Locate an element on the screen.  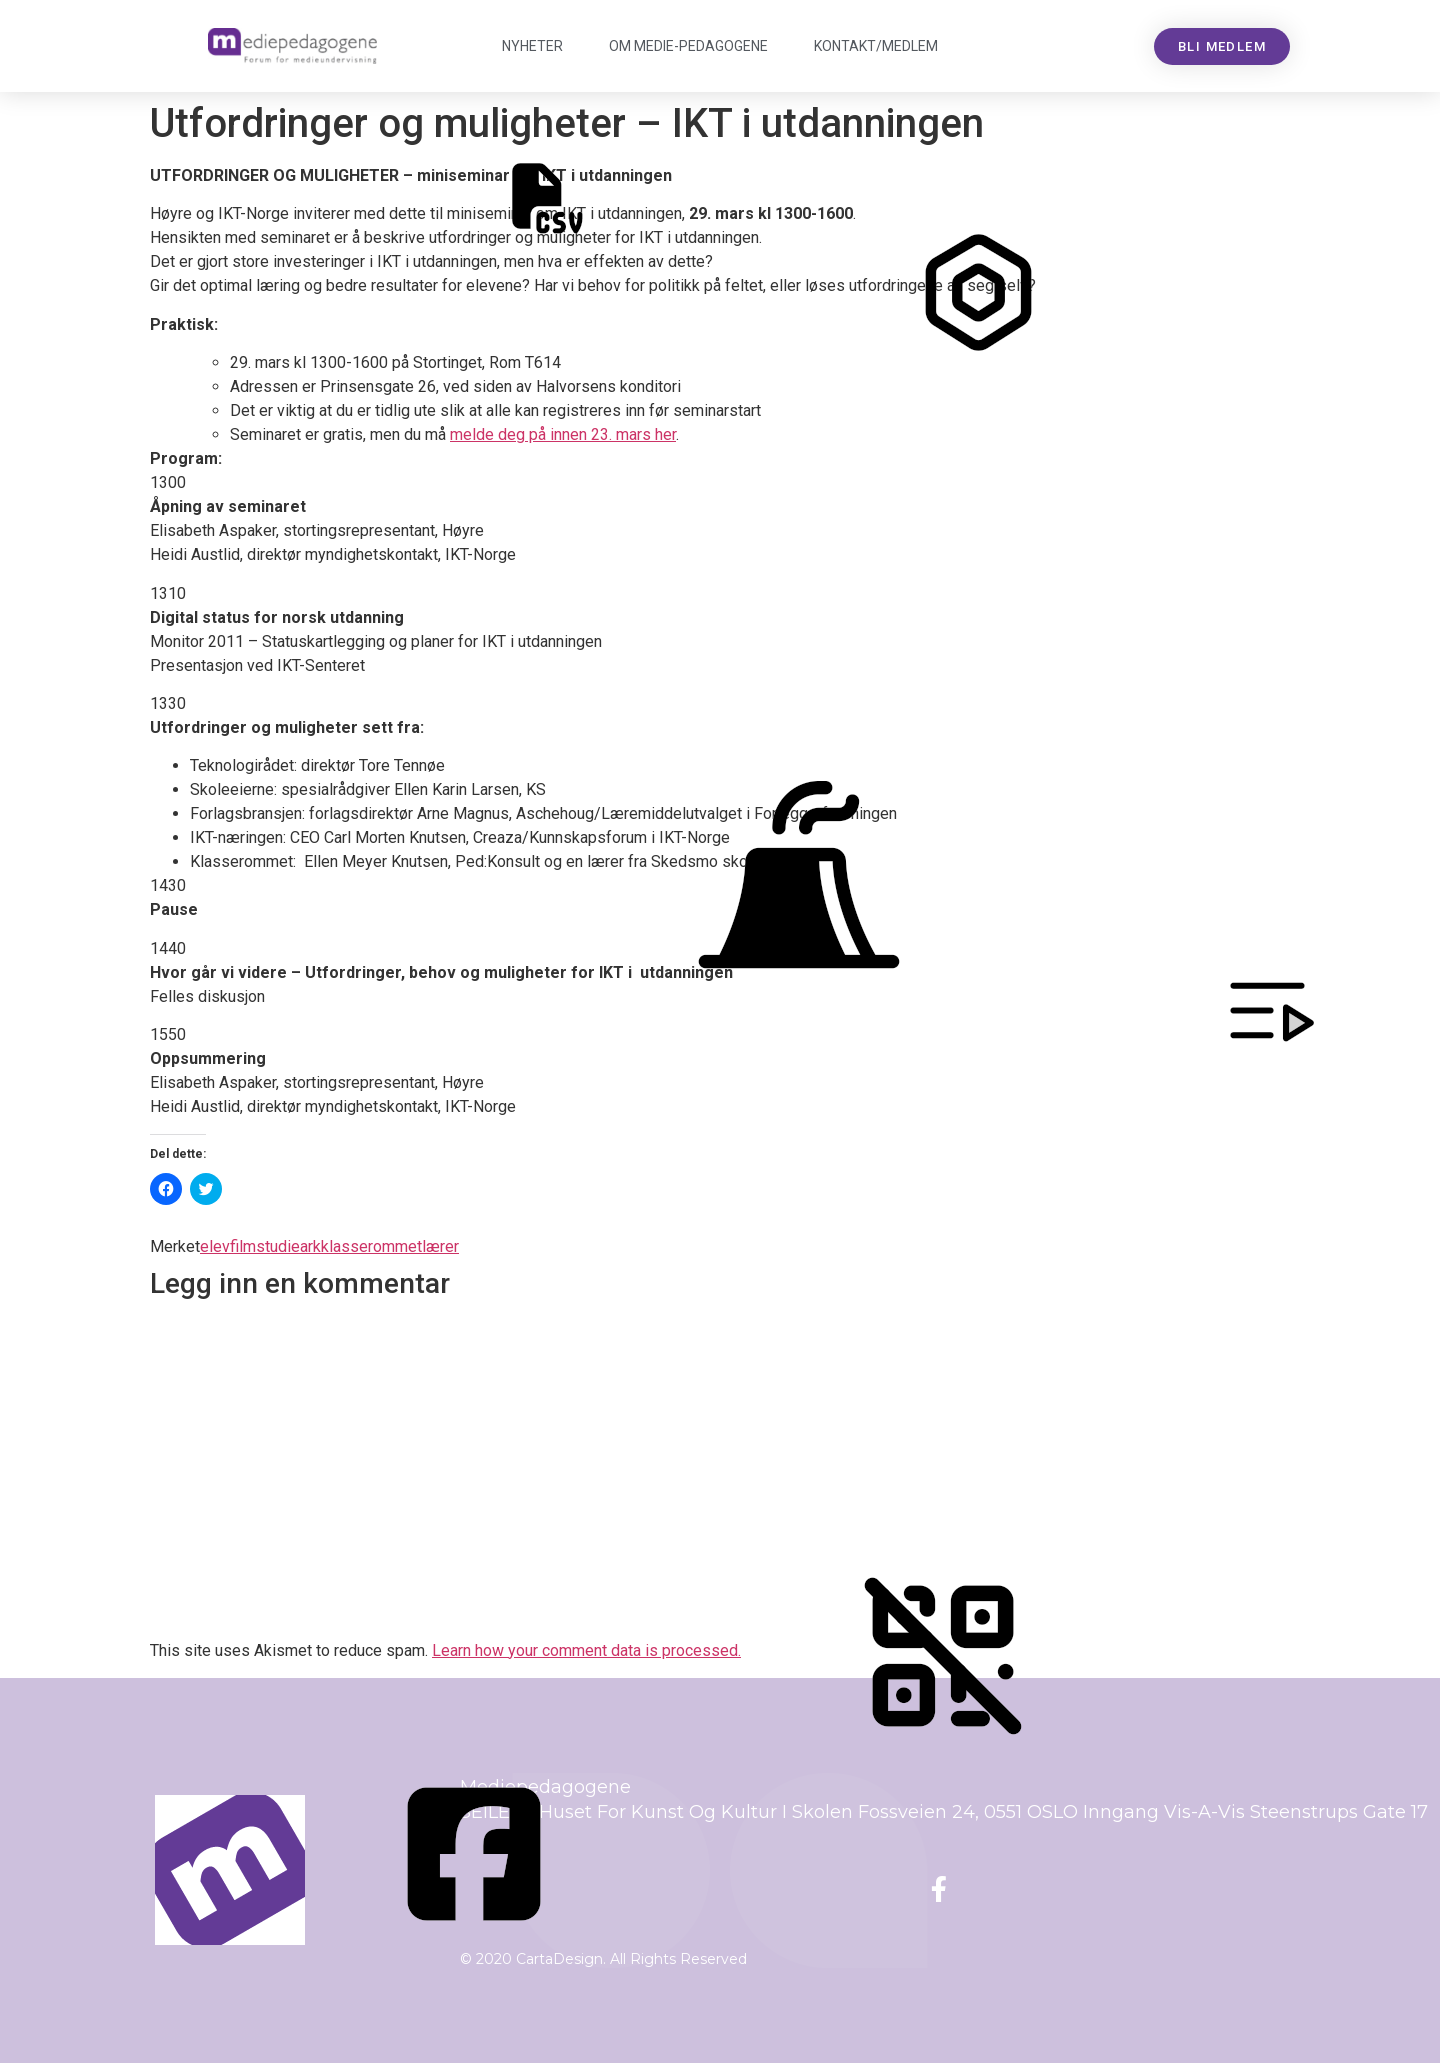
view nuclear power plant status is located at coordinates (799, 888).